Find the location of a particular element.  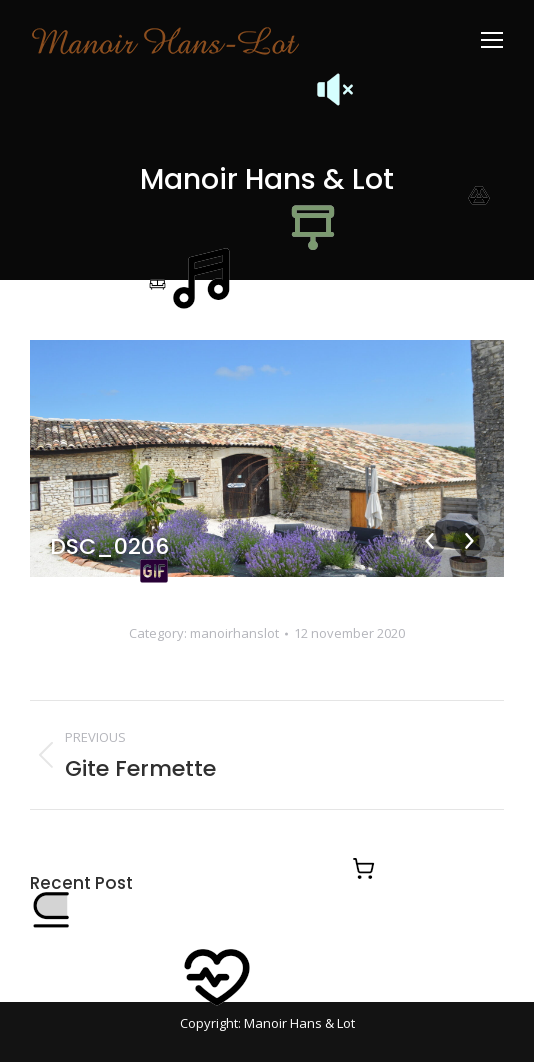

access music library or audio files is located at coordinates (204, 279).